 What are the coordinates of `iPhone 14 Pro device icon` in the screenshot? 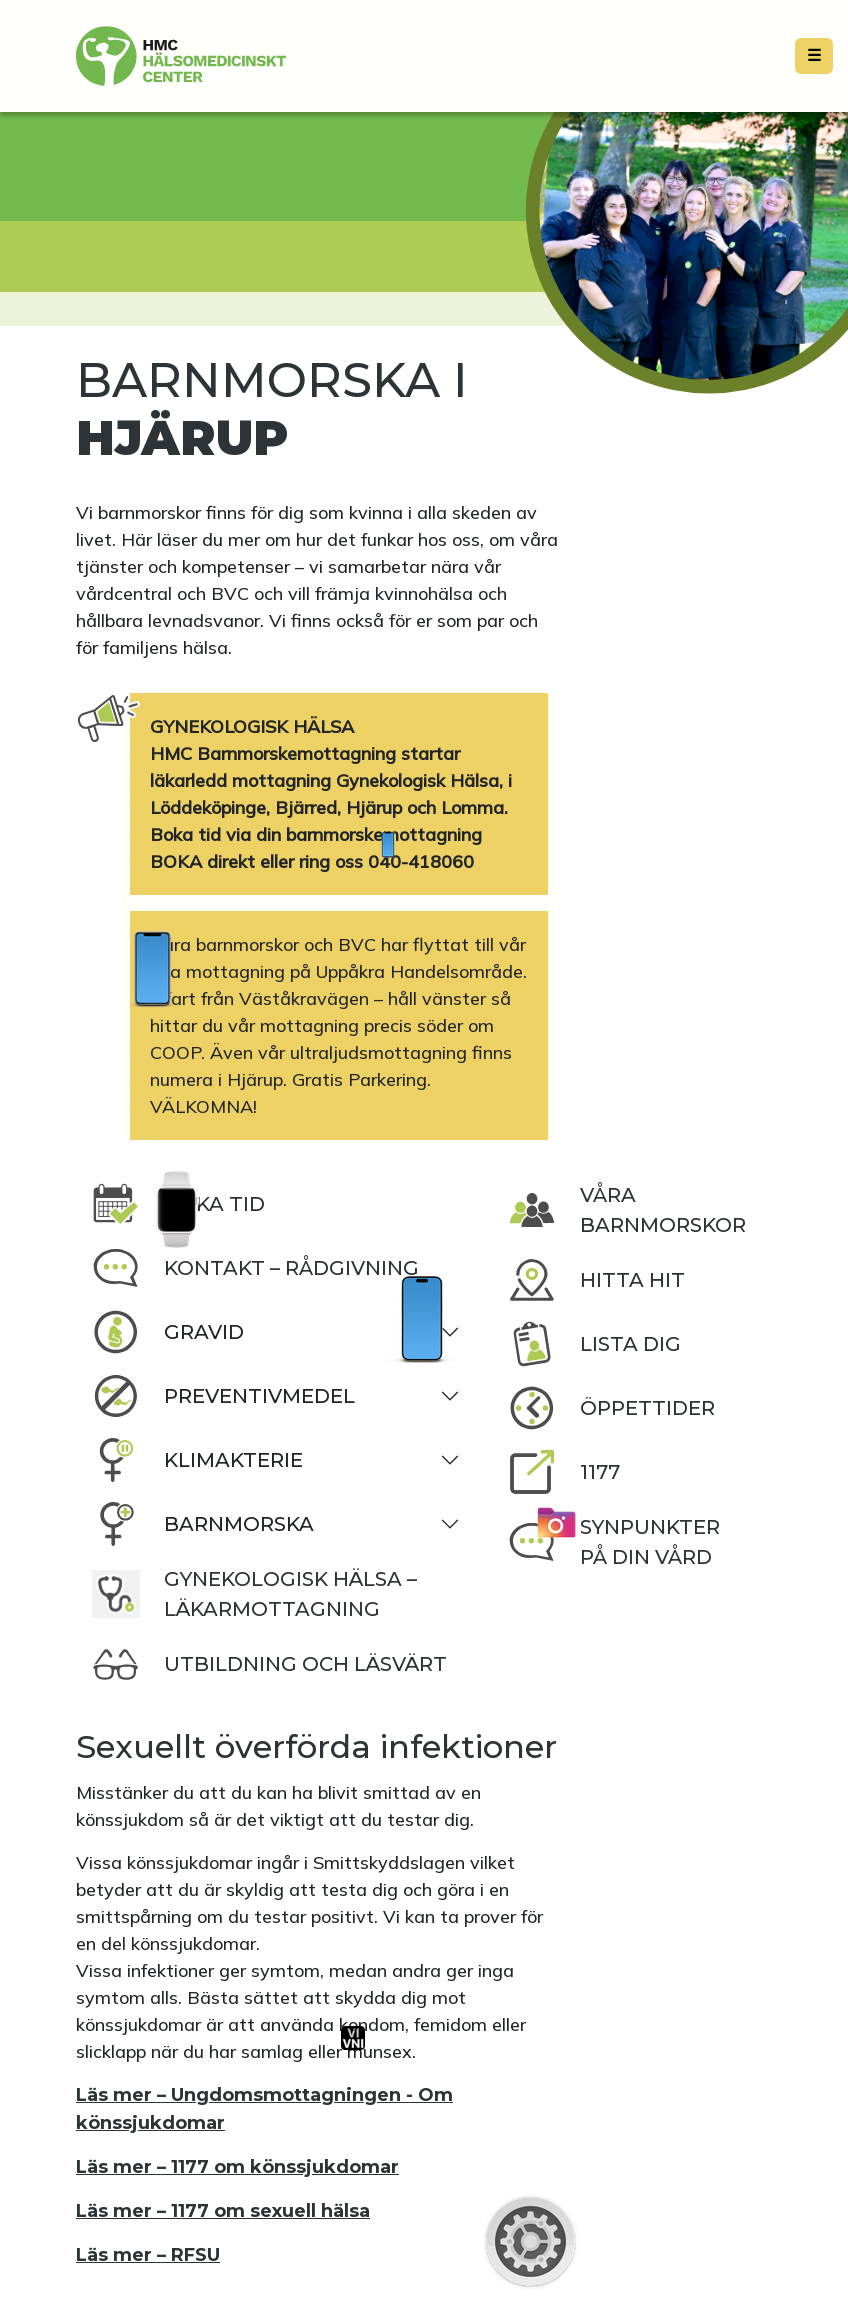 It's located at (422, 1320).